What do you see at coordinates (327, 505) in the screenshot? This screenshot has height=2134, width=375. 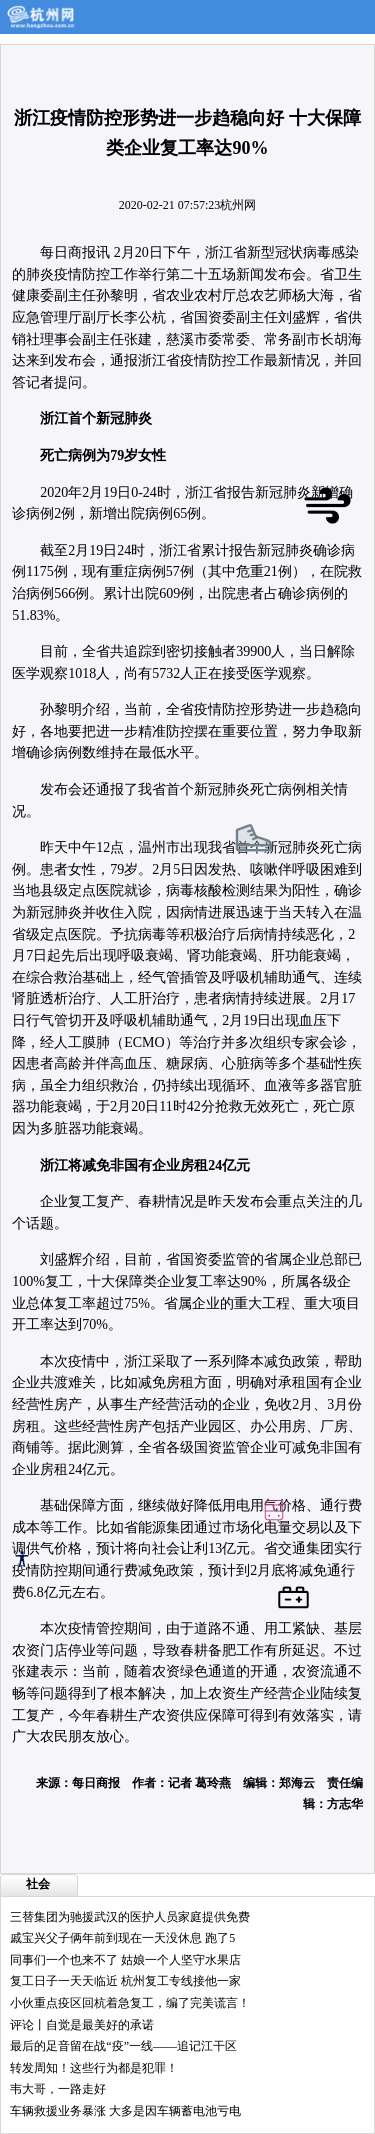 I see `indicates current wind conditions` at bounding box center [327, 505].